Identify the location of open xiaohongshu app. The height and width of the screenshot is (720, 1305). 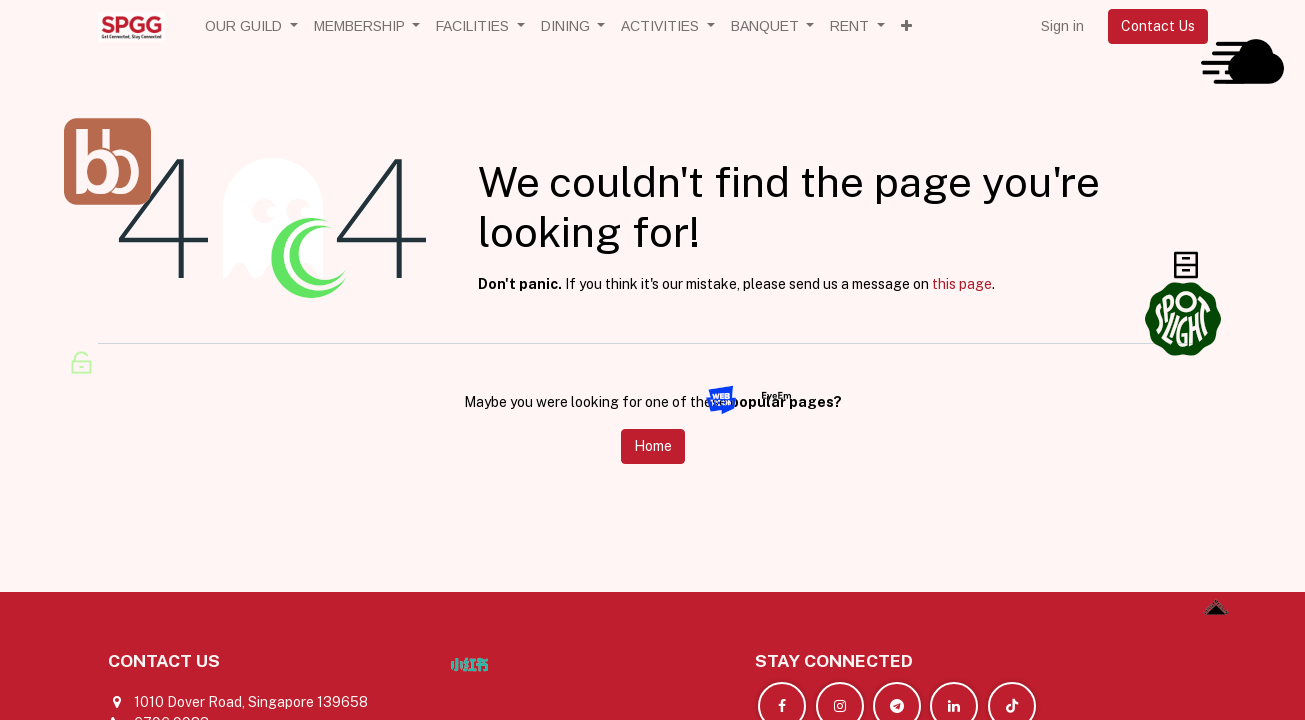
(469, 664).